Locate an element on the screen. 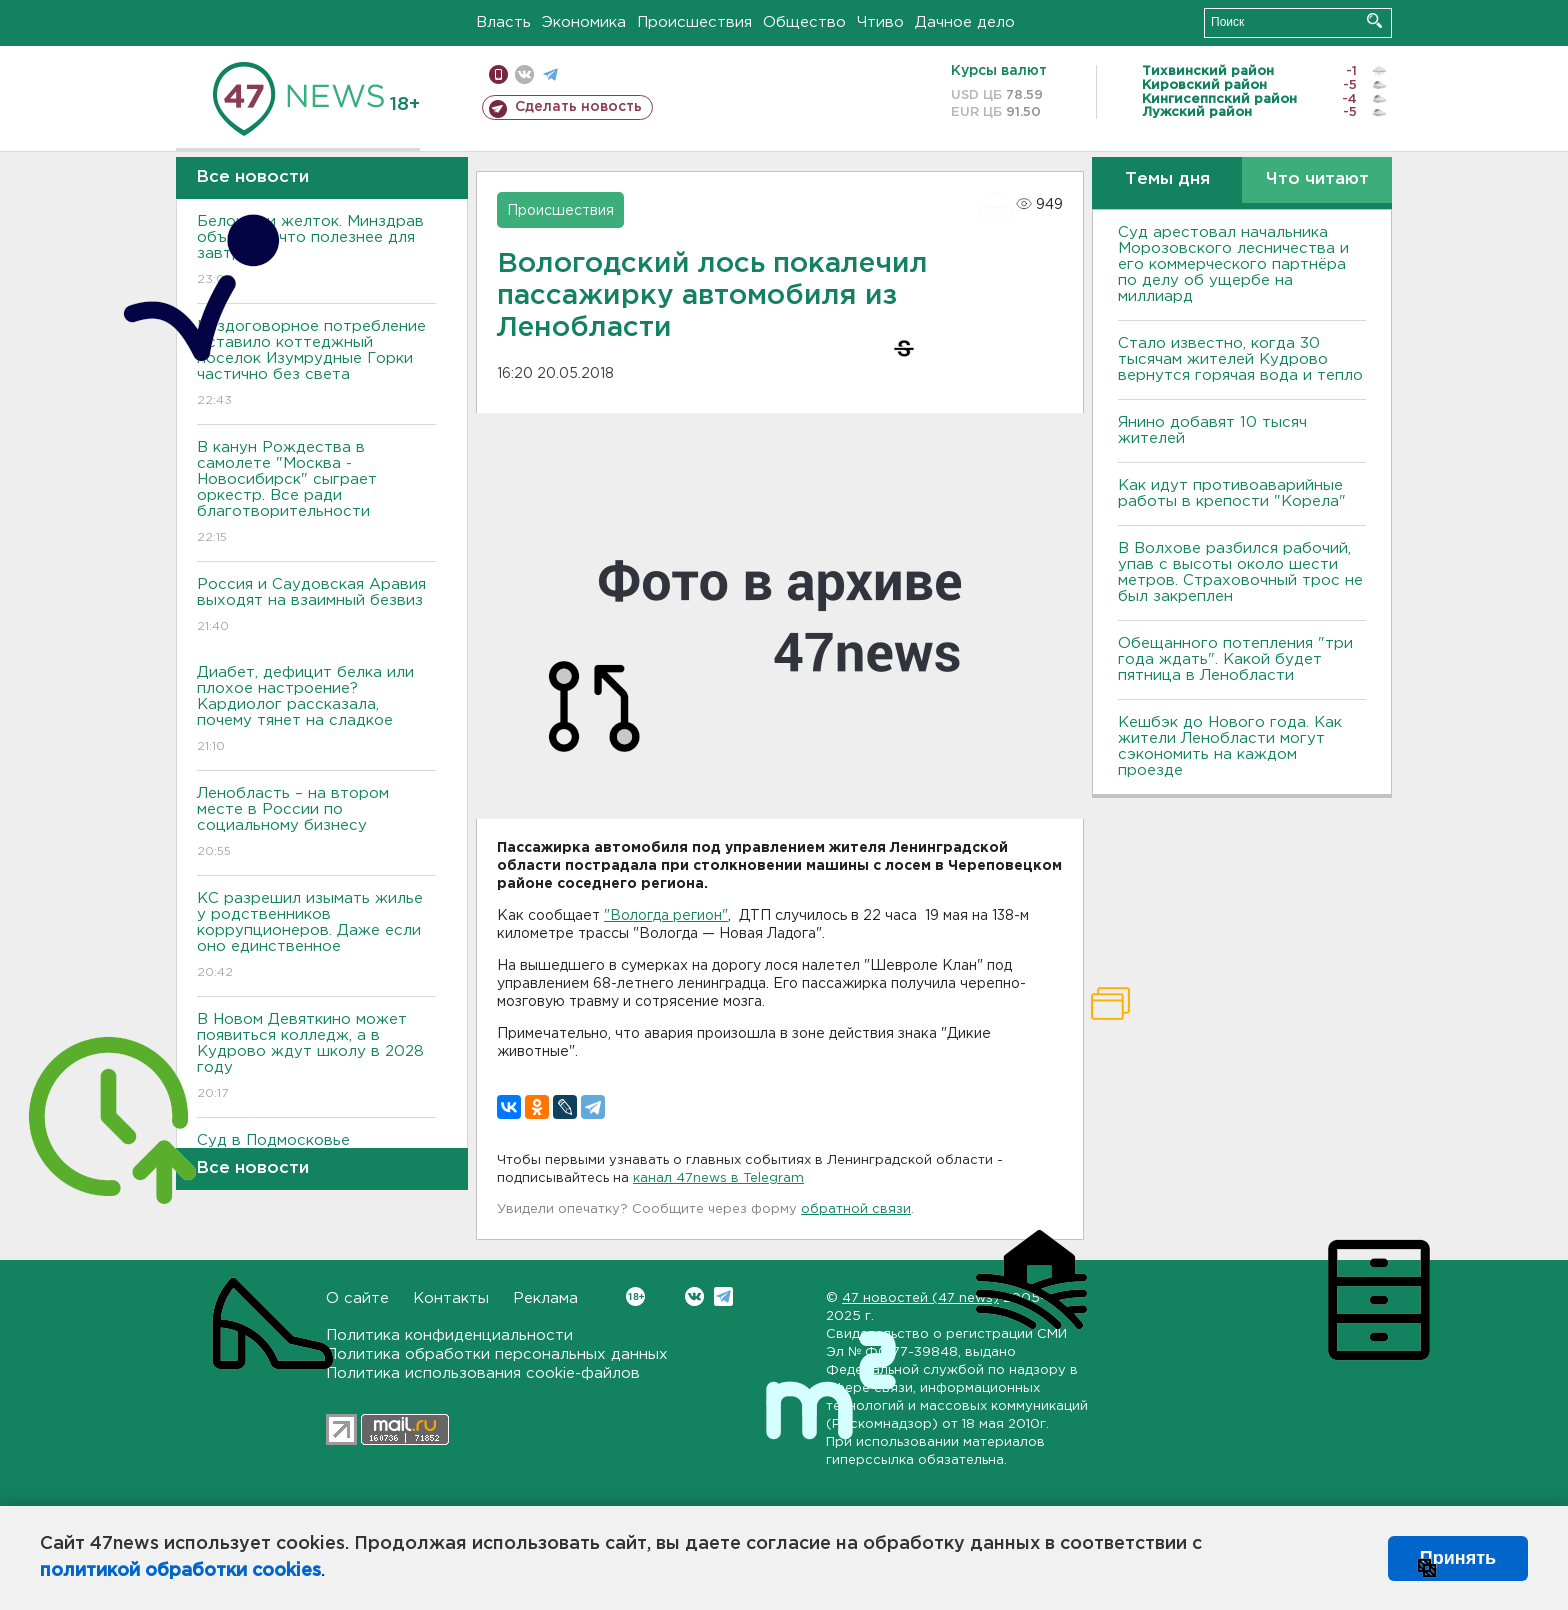  create a new pull request is located at coordinates (590, 706).